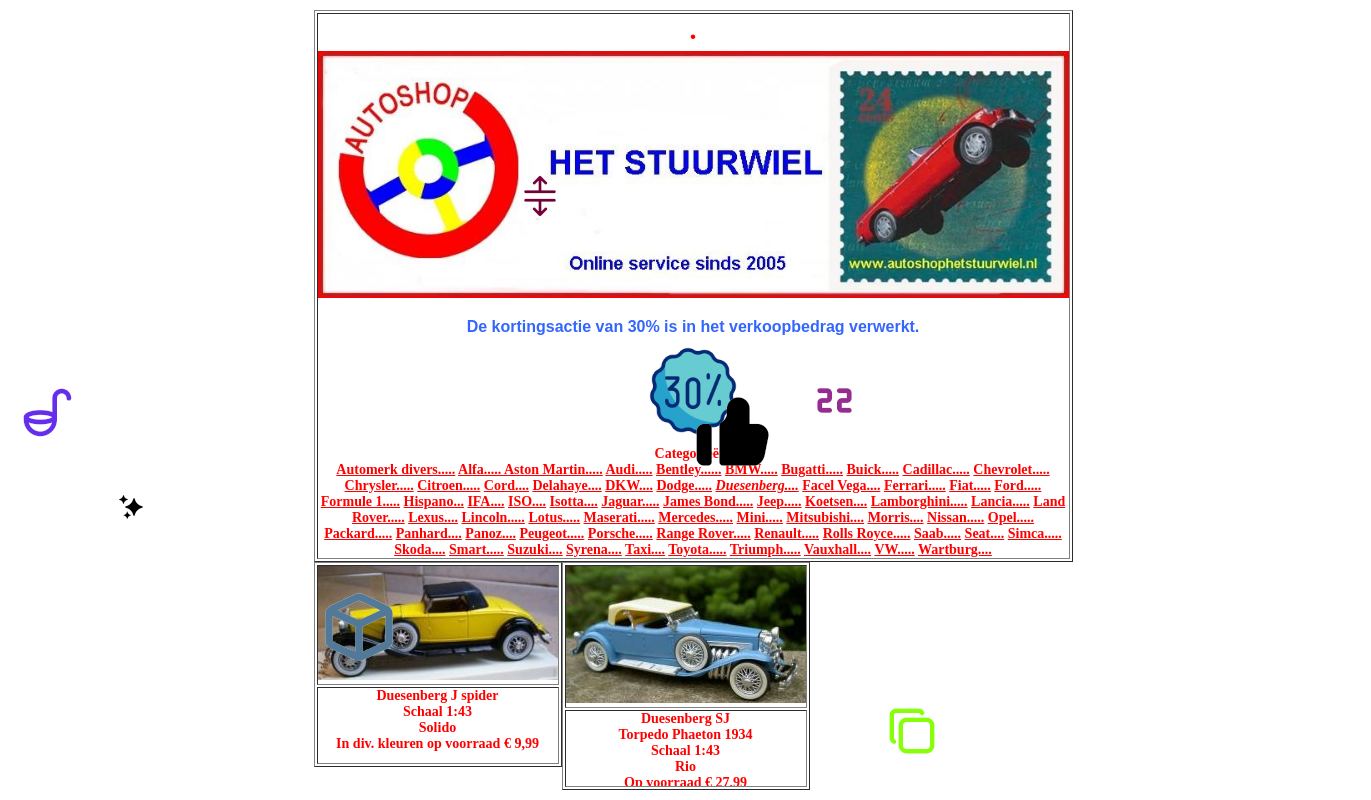  What do you see at coordinates (359, 627) in the screenshot?
I see `view 3D model or object` at bounding box center [359, 627].